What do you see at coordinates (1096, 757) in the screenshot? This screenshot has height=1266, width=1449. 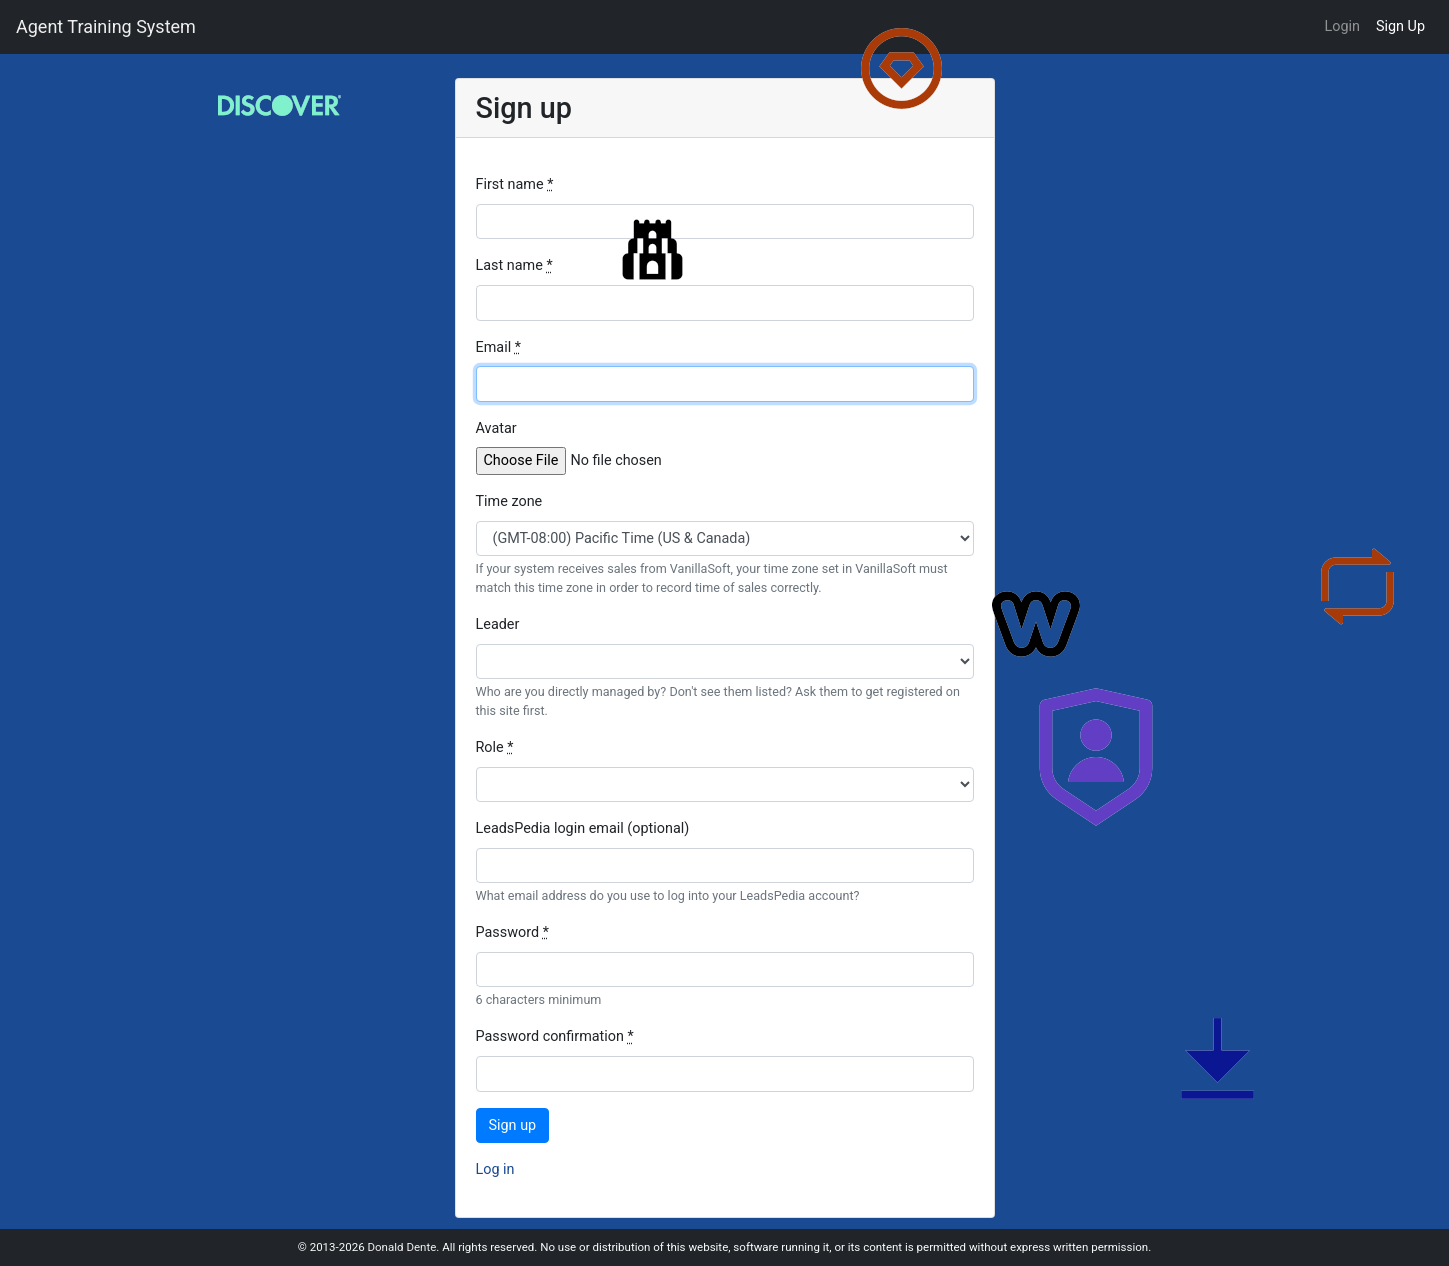 I see `access user privacy and security settings` at bounding box center [1096, 757].